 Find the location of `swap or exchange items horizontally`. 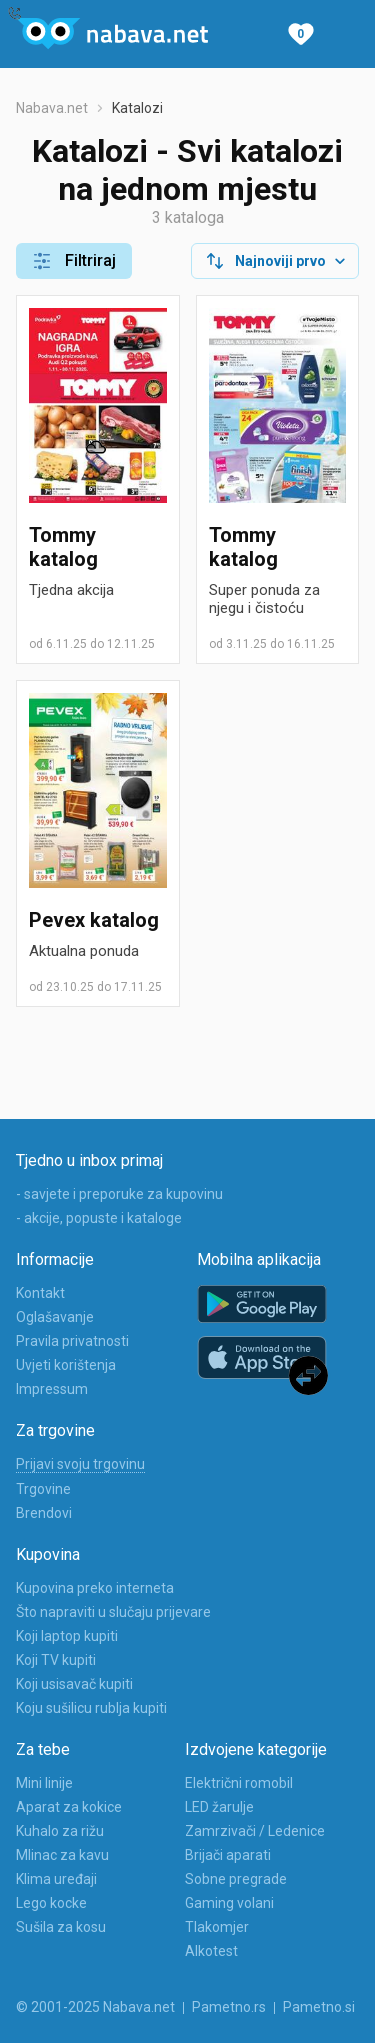

swap or exchange items horizontally is located at coordinates (308, 1375).